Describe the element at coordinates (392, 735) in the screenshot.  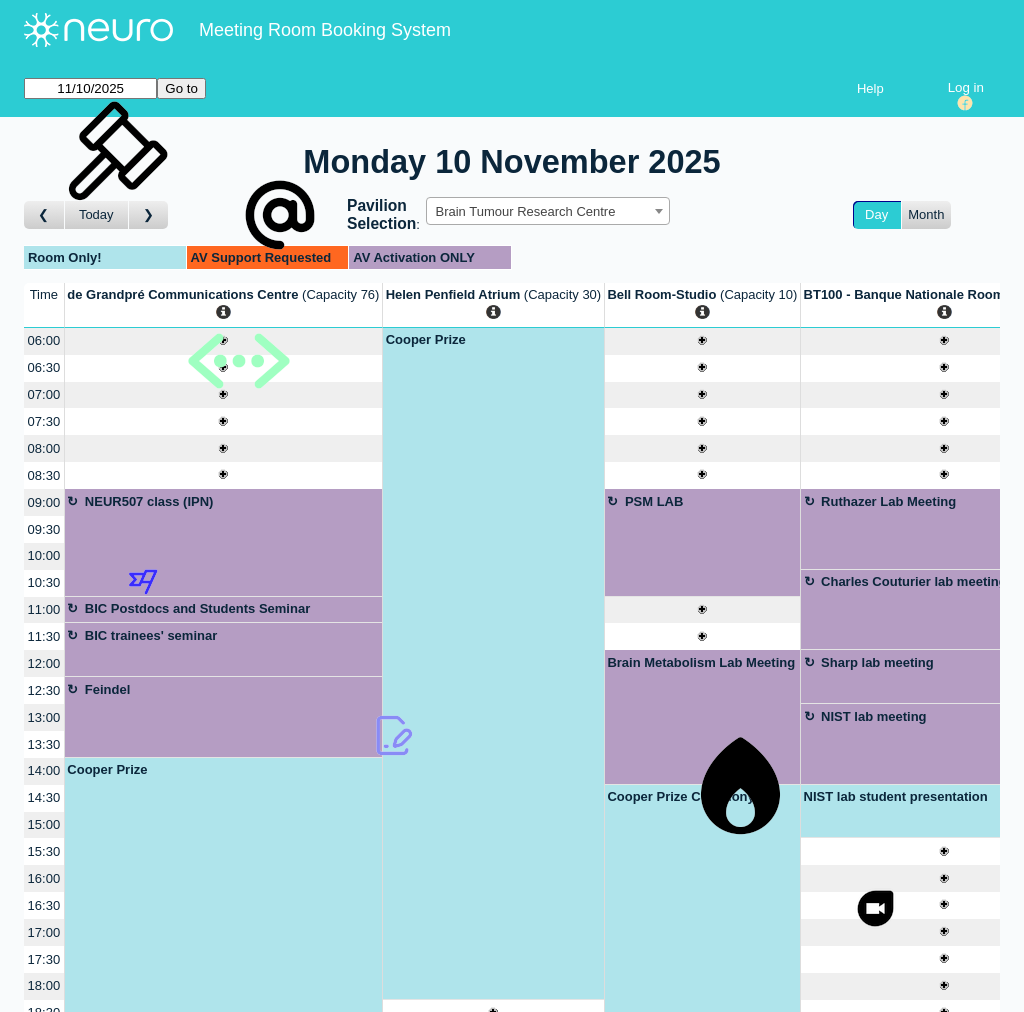
I see `edit document` at that location.